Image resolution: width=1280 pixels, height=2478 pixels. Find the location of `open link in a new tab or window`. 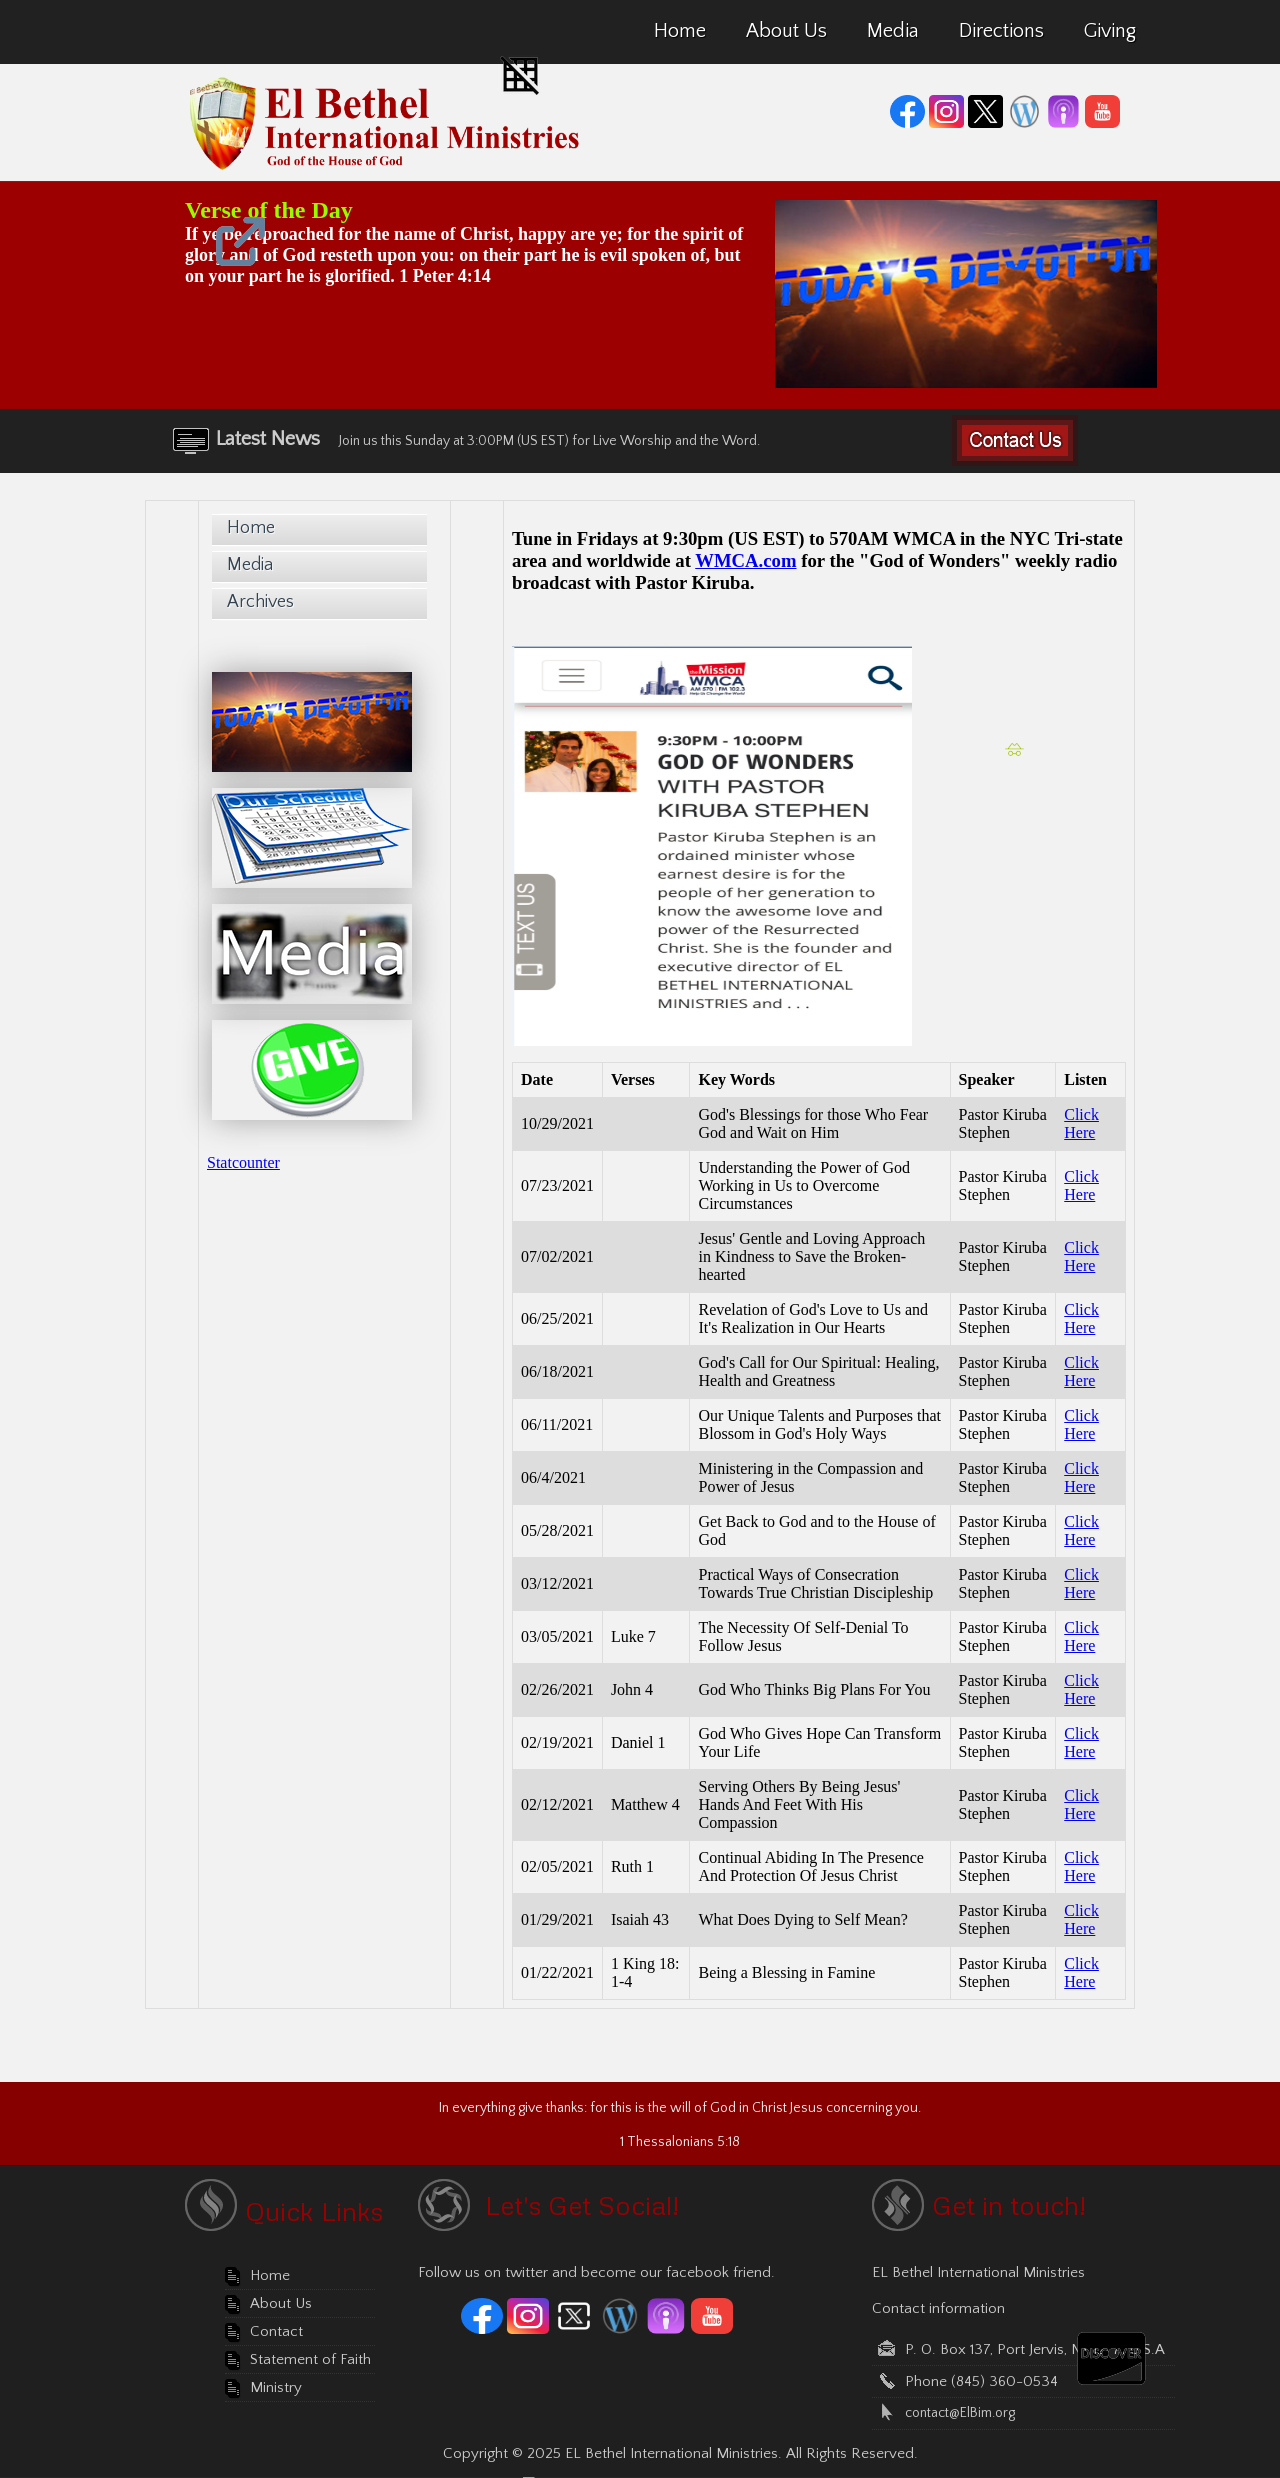

open link in a new tab or window is located at coordinates (240, 241).